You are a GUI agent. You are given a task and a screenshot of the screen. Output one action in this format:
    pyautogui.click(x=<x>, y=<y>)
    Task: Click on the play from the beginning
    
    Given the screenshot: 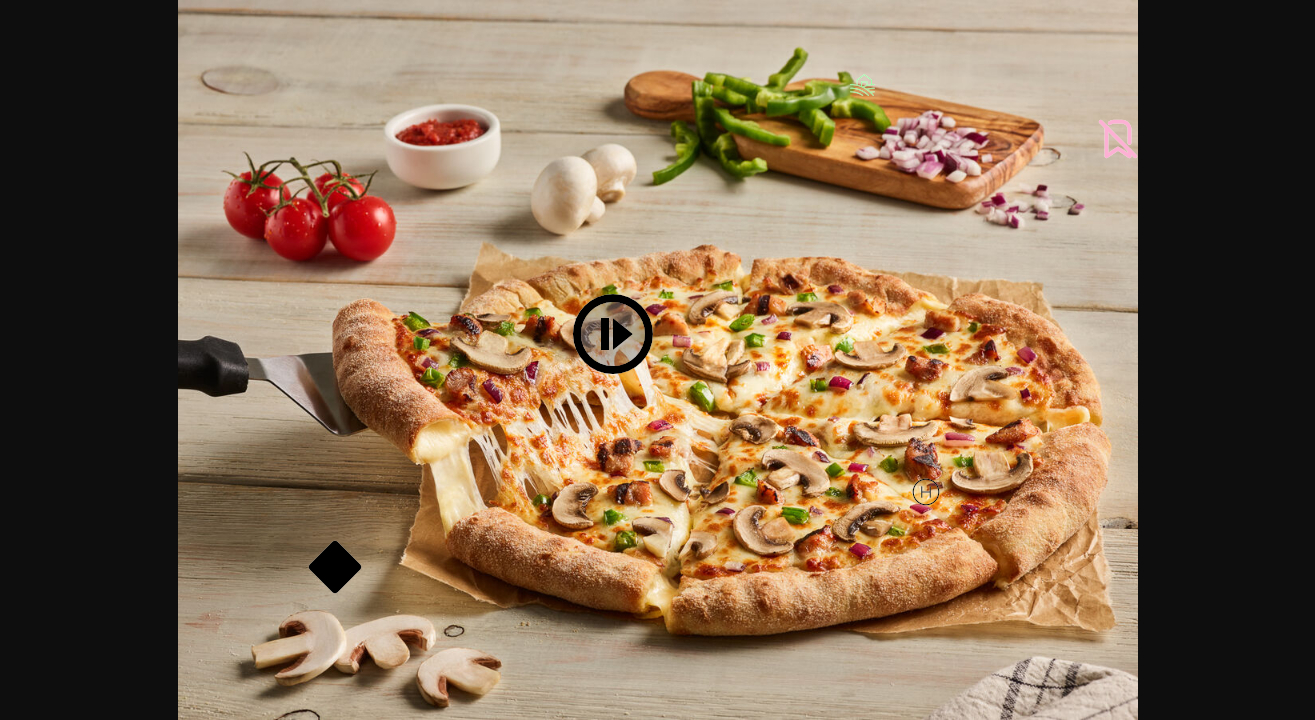 What is the action you would take?
    pyautogui.click(x=613, y=334)
    